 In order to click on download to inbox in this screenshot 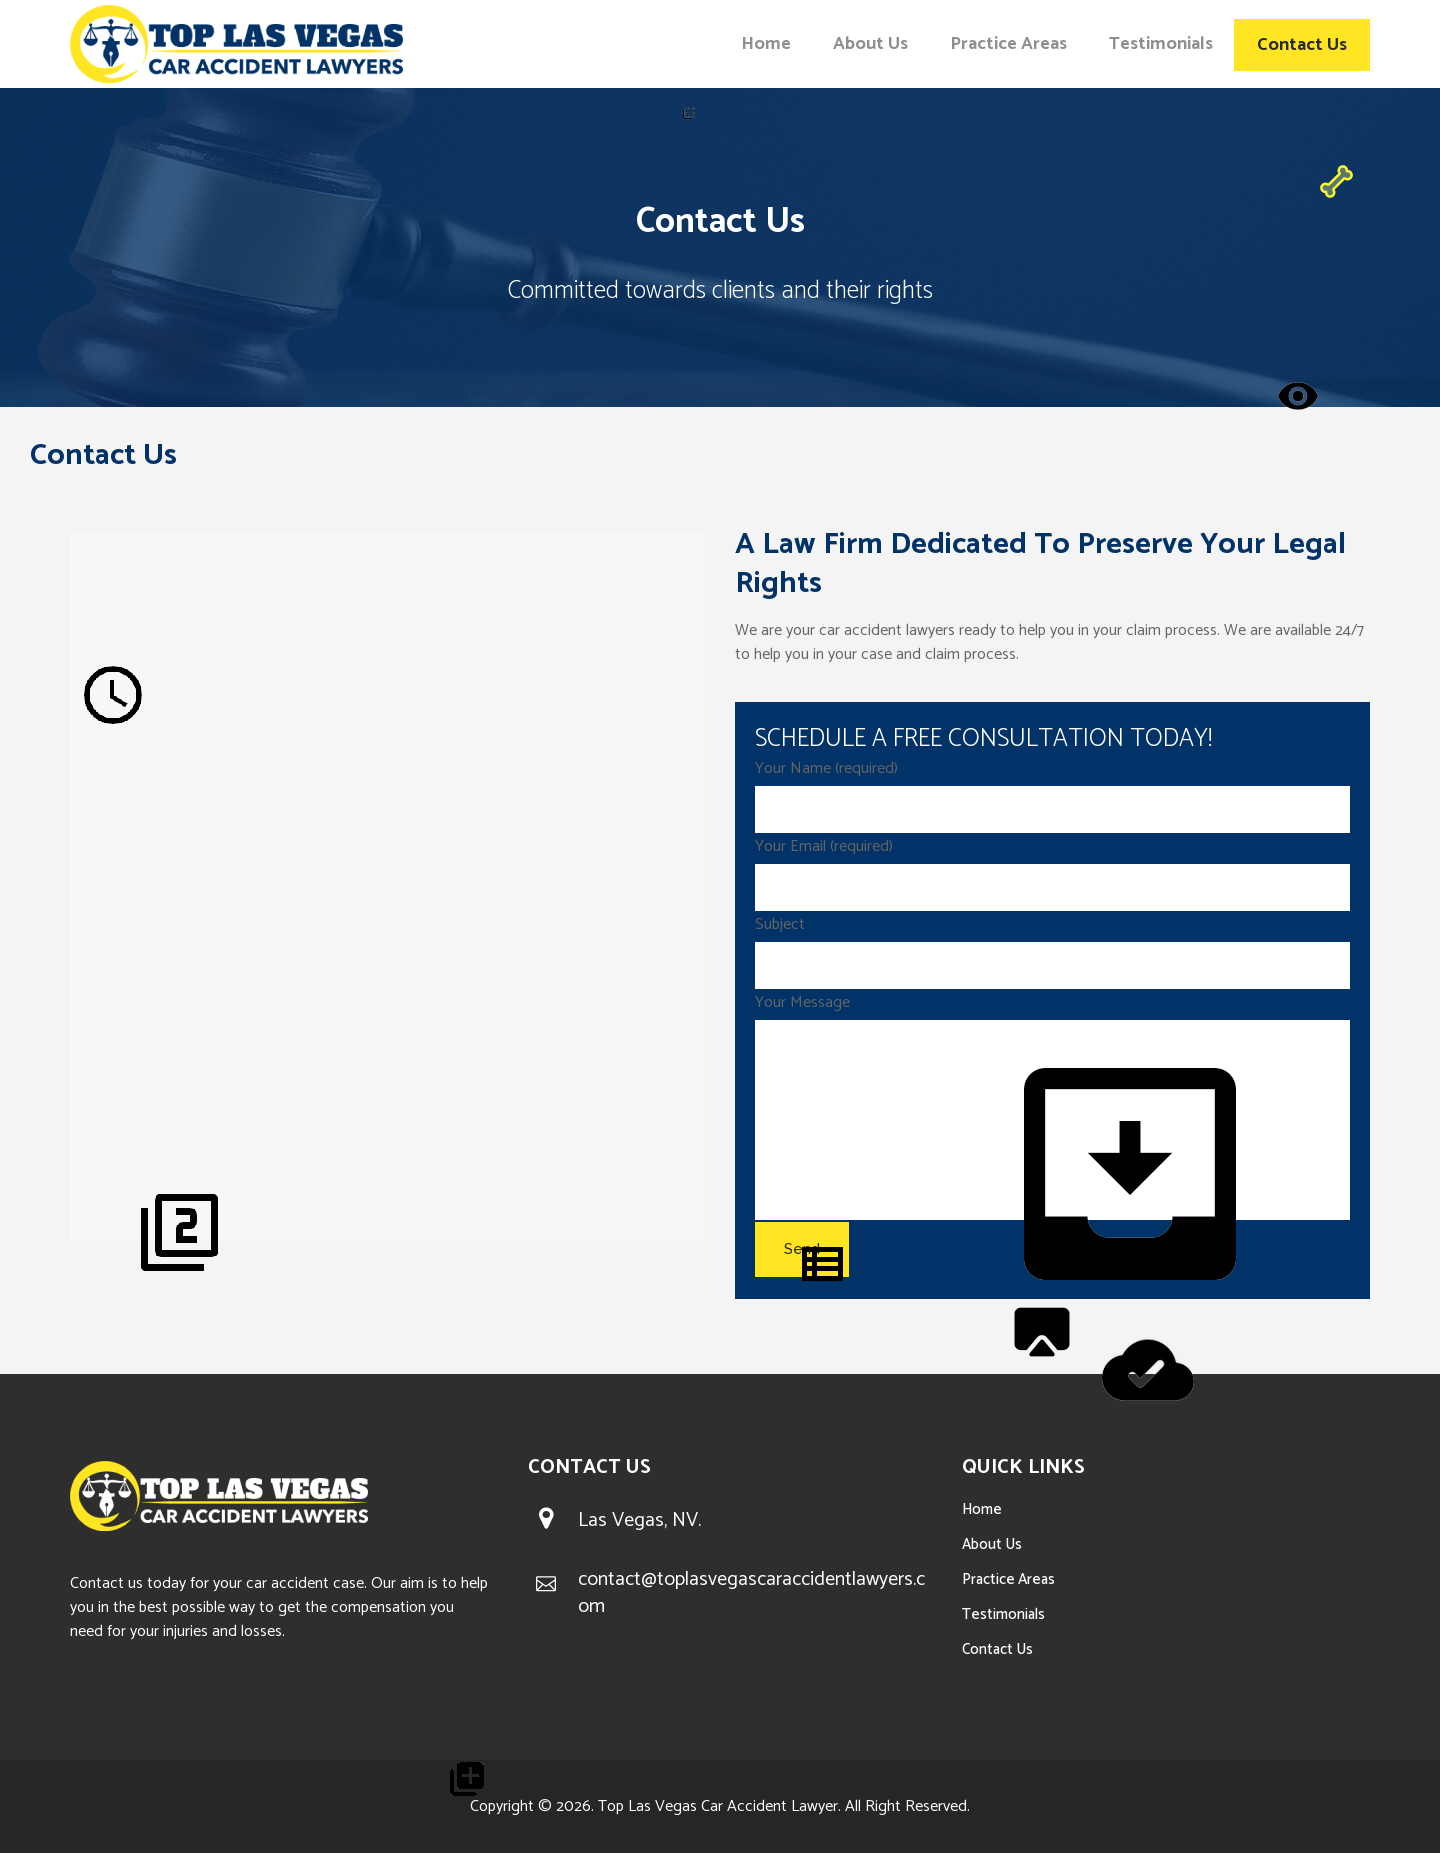, I will do `click(1130, 1174)`.